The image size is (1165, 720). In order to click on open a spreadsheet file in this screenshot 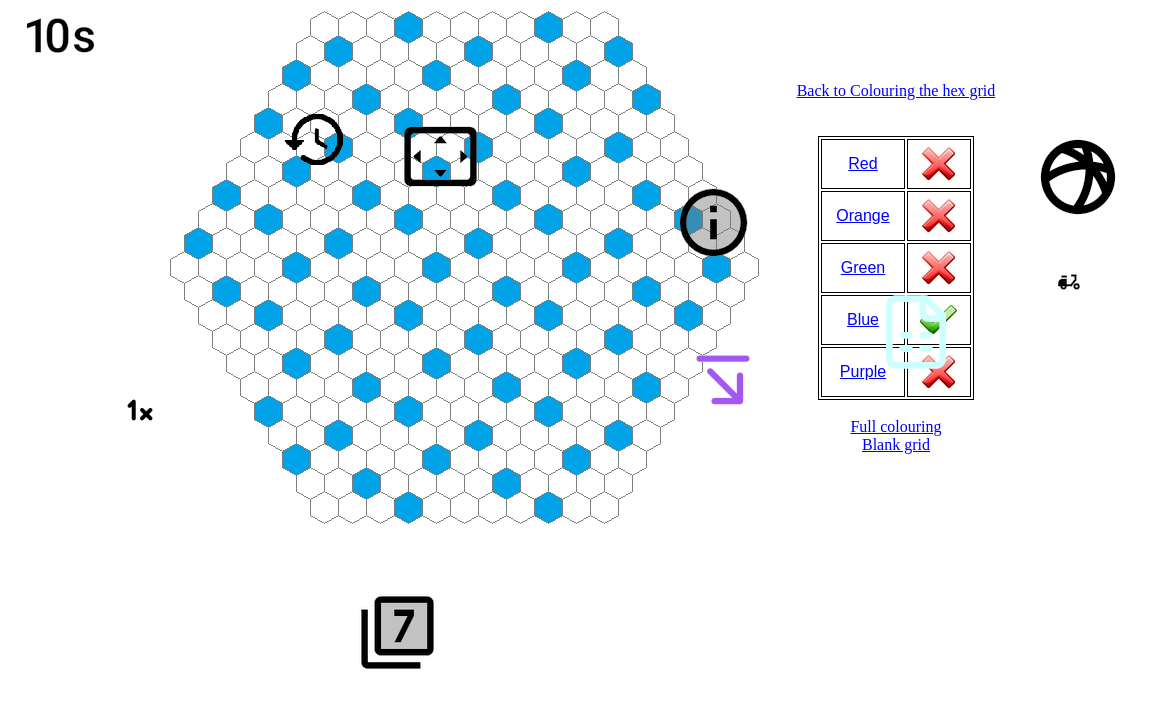, I will do `click(916, 332)`.